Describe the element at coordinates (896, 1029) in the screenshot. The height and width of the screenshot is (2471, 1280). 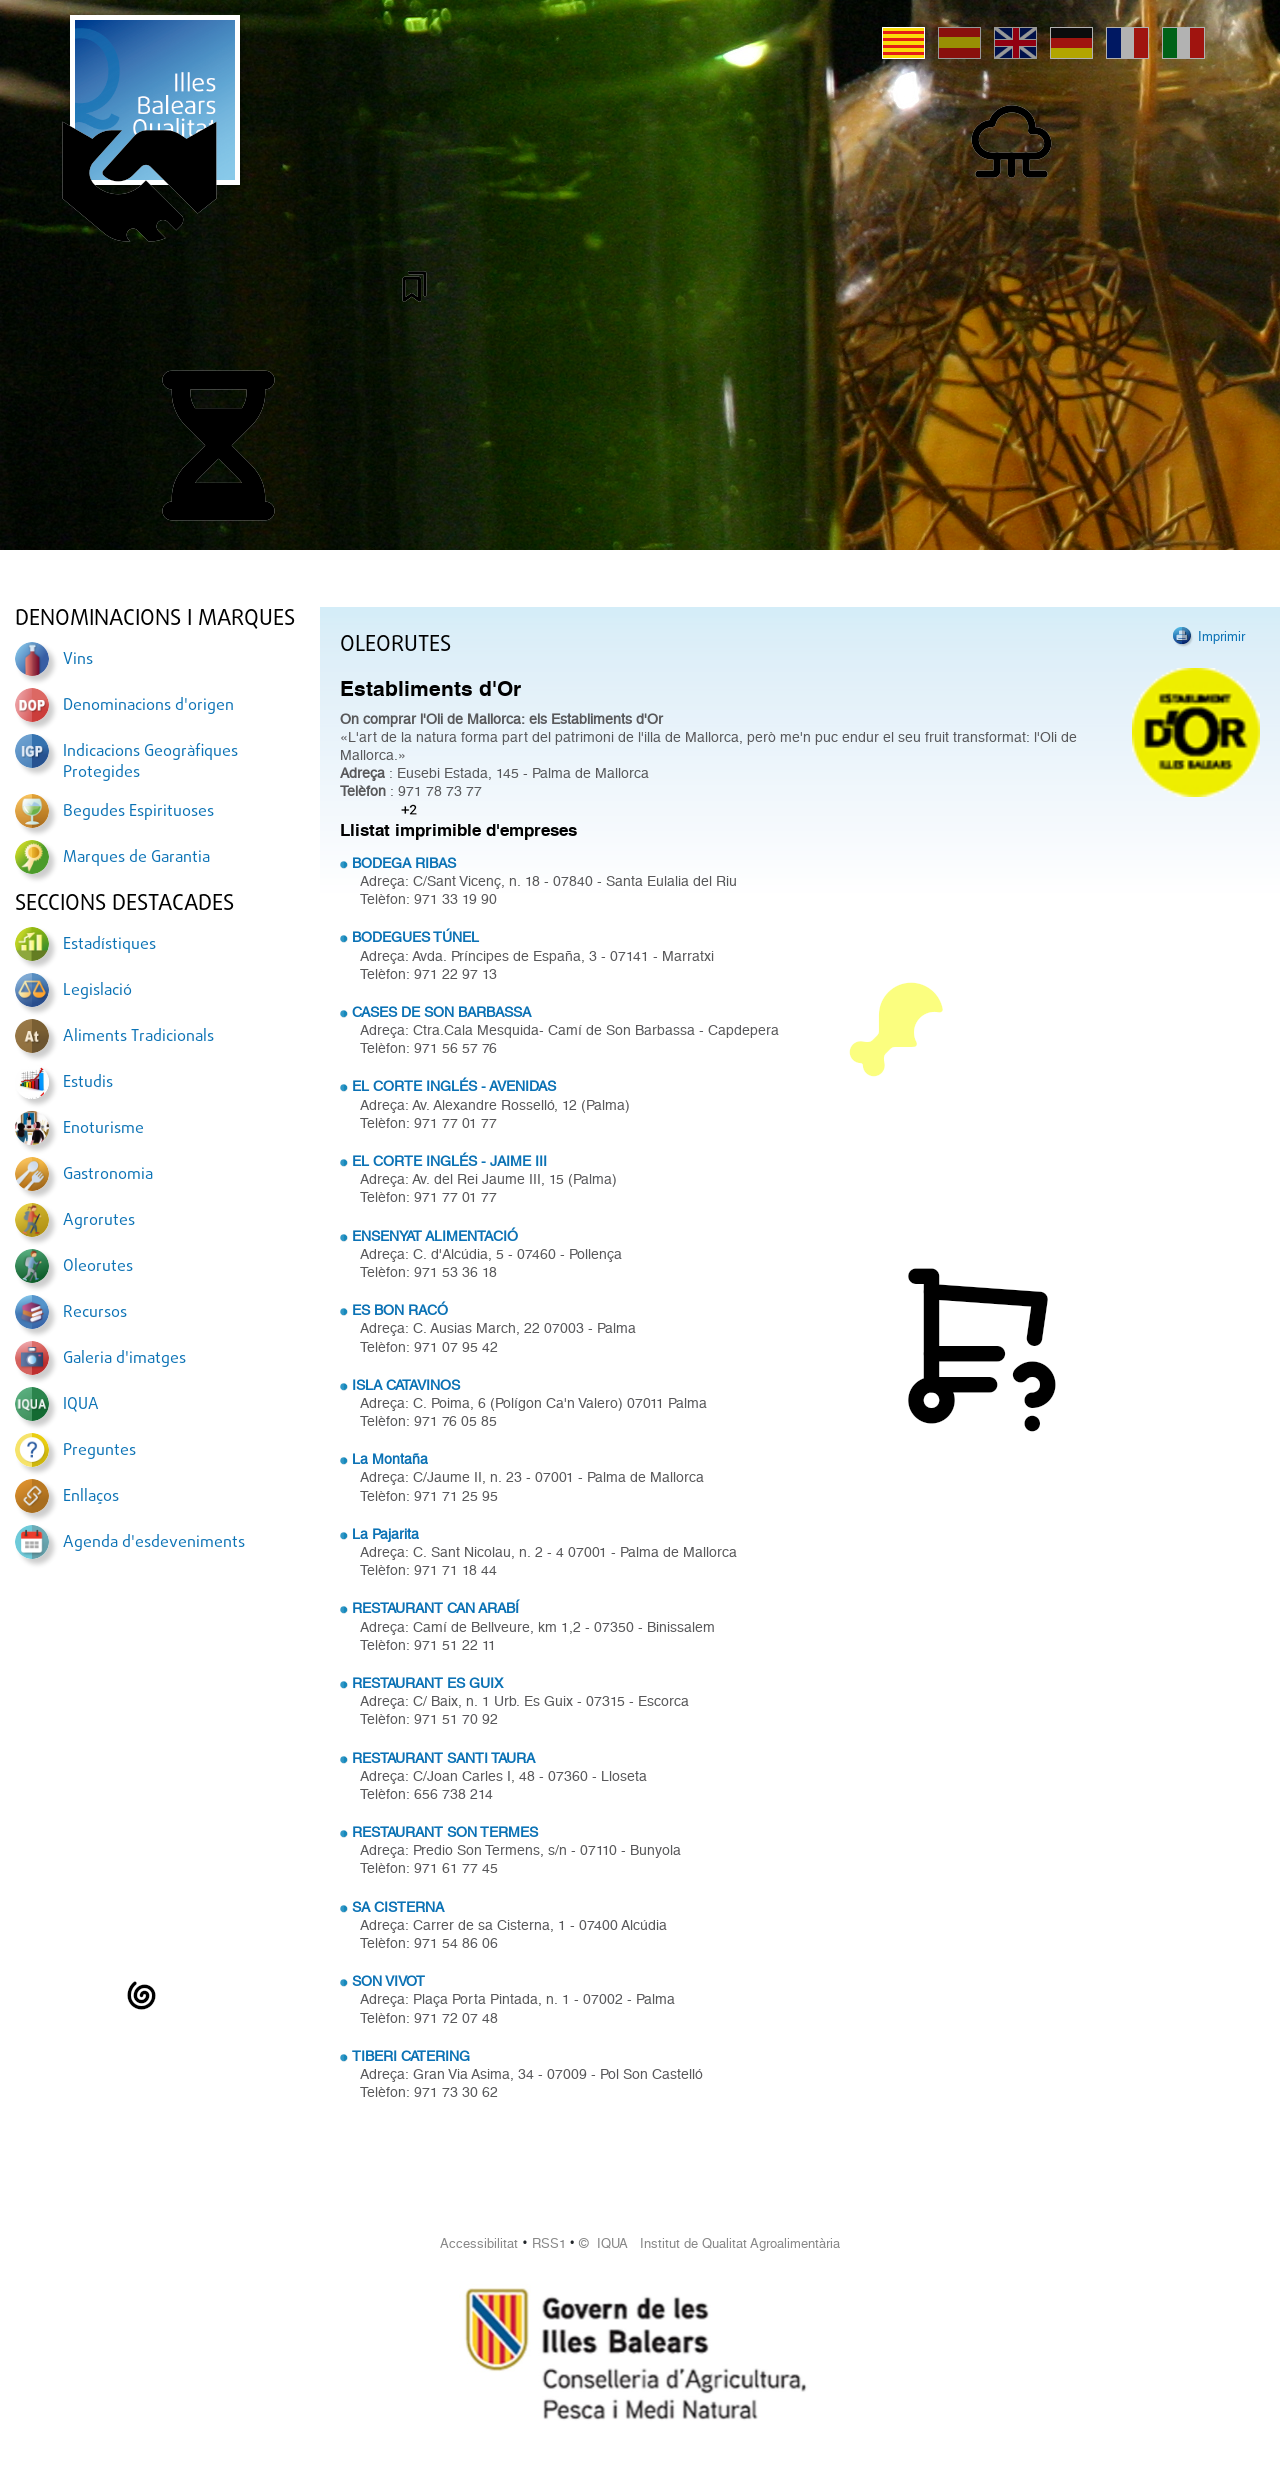
I see `access food or dining options` at that location.